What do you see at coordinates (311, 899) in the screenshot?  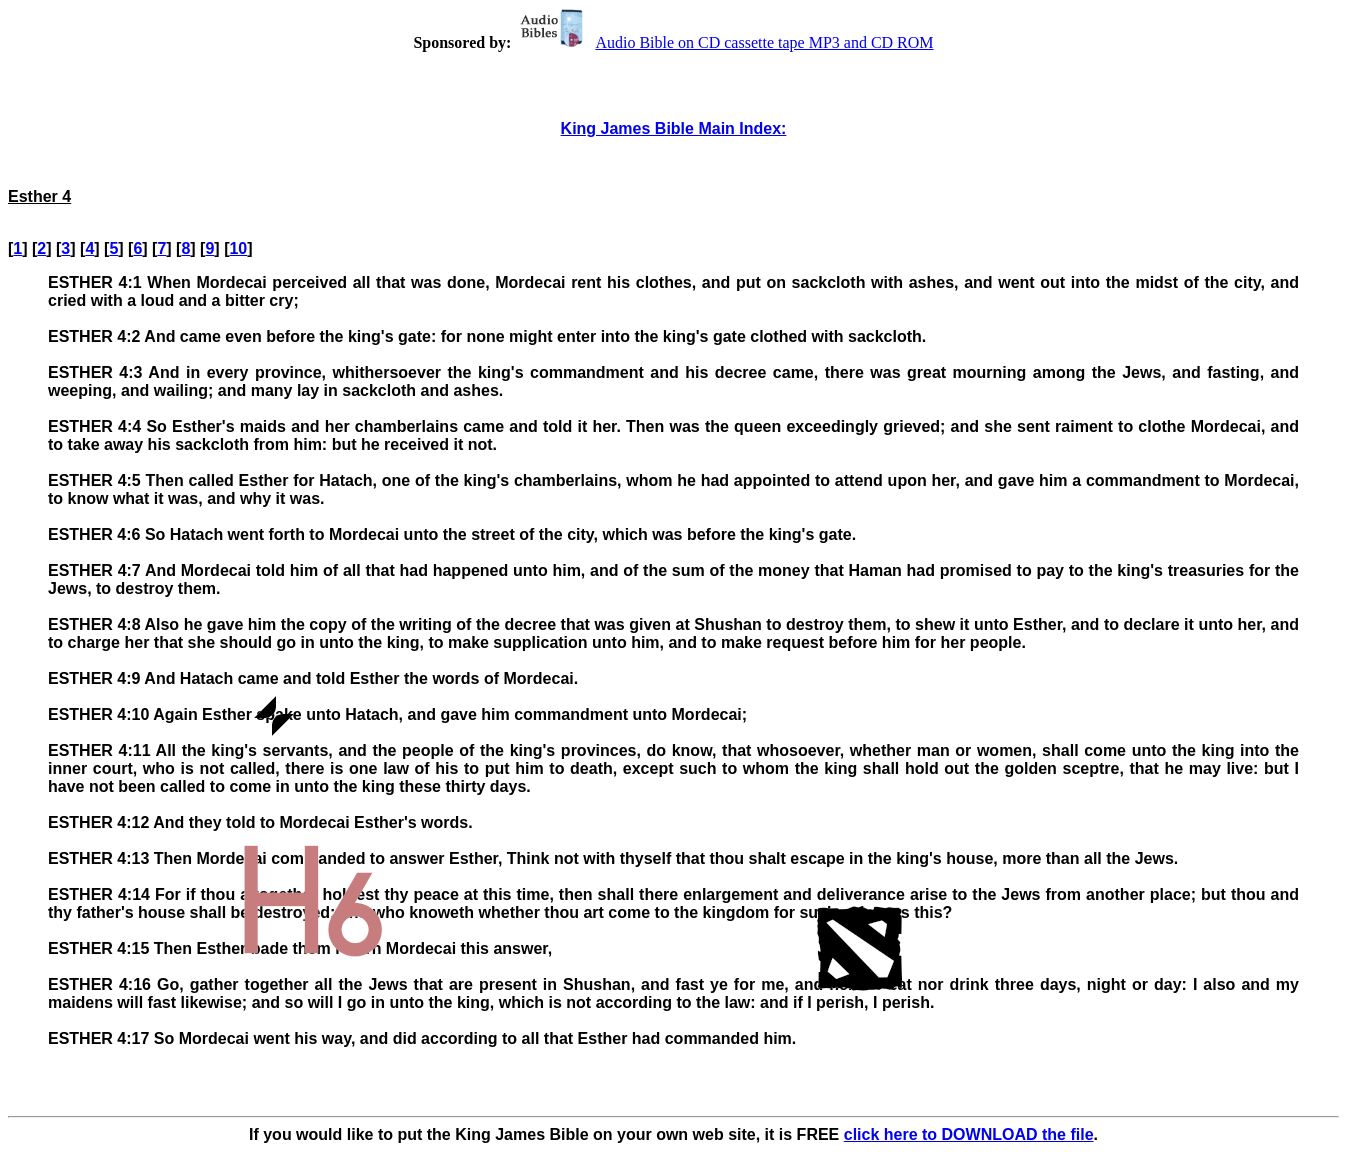 I see `format text as heading level 6` at bounding box center [311, 899].